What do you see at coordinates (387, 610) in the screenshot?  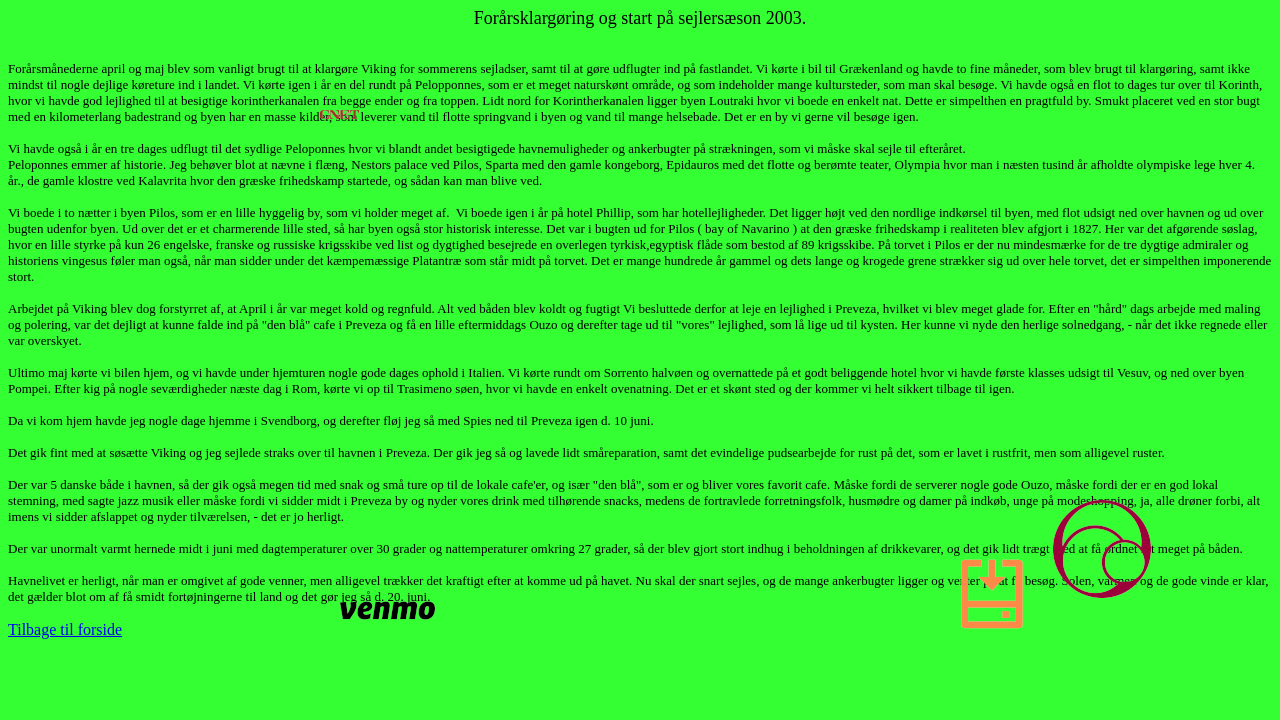 I see `open the venmo app` at bounding box center [387, 610].